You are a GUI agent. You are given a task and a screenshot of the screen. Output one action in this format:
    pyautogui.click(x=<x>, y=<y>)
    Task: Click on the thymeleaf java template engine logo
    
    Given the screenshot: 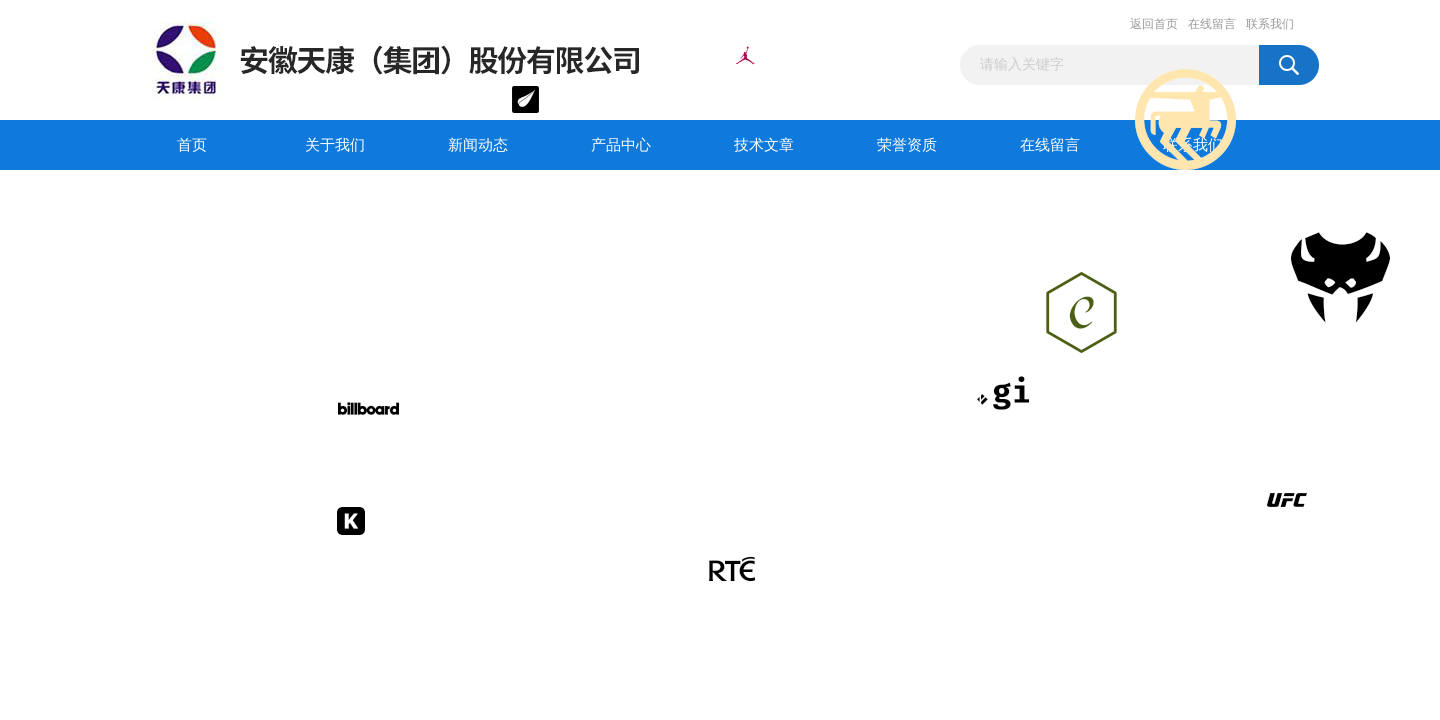 What is the action you would take?
    pyautogui.click(x=525, y=99)
    